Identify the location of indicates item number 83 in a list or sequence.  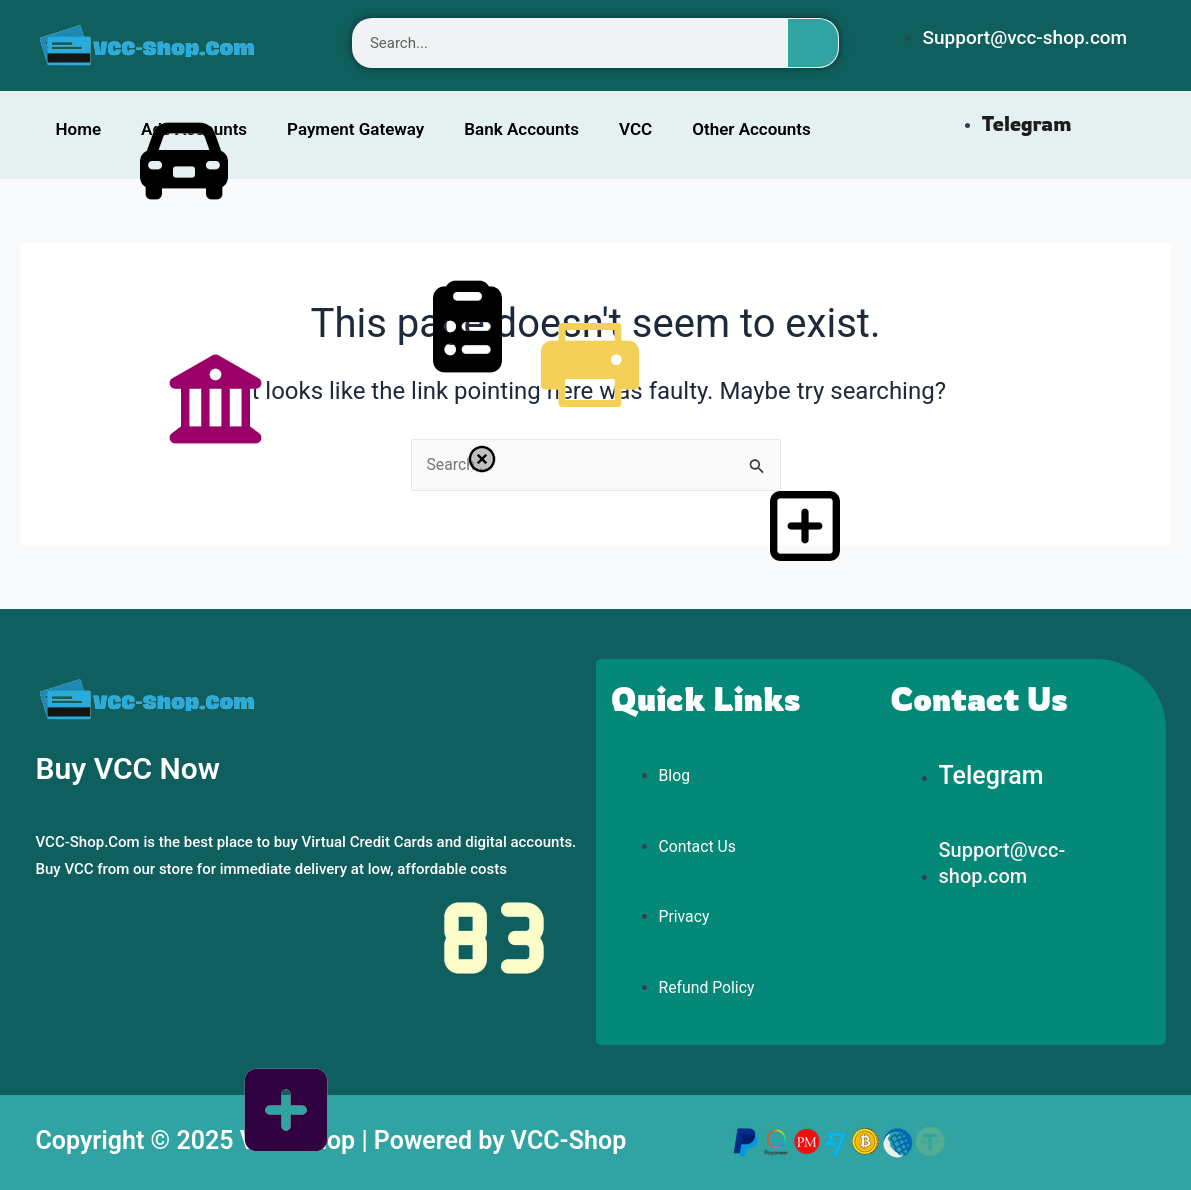
(494, 938).